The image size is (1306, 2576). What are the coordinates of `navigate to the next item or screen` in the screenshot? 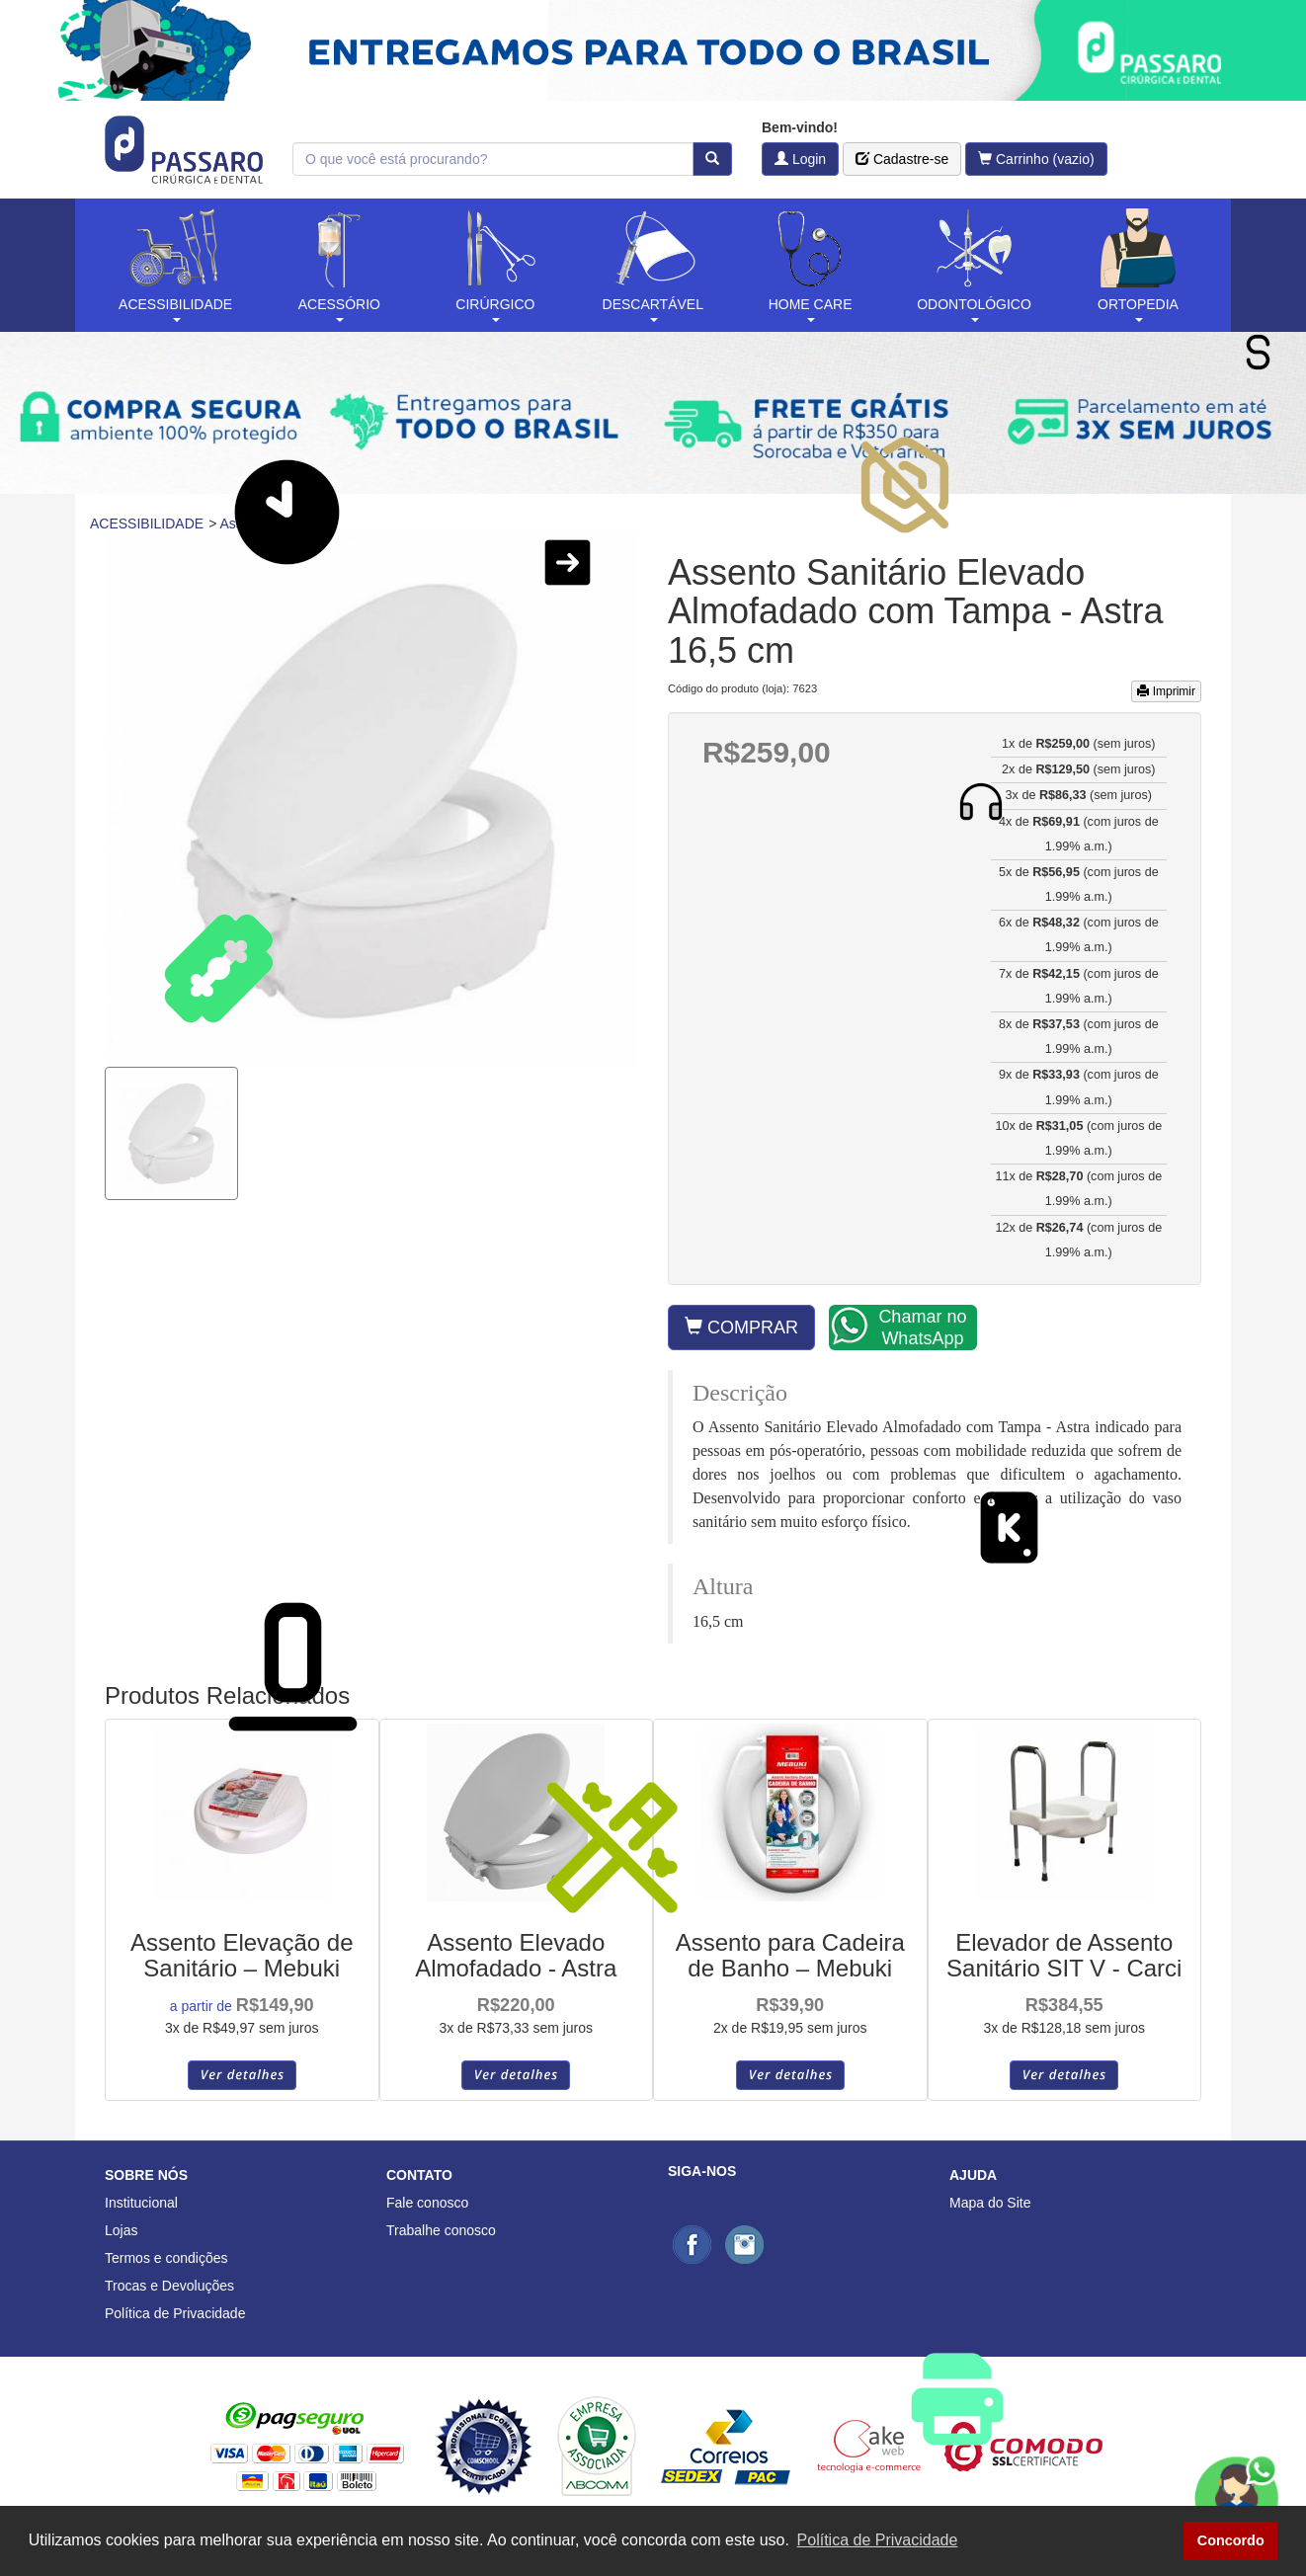 It's located at (567, 562).